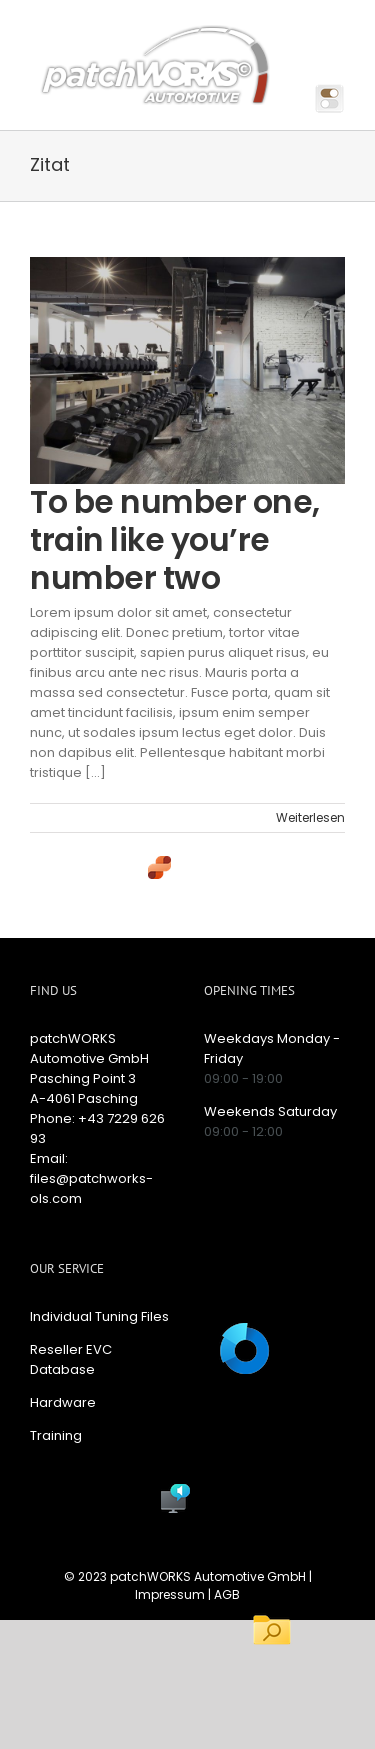  Describe the element at coordinates (244, 1348) in the screenshot. I see `open the pricing app` at that location.